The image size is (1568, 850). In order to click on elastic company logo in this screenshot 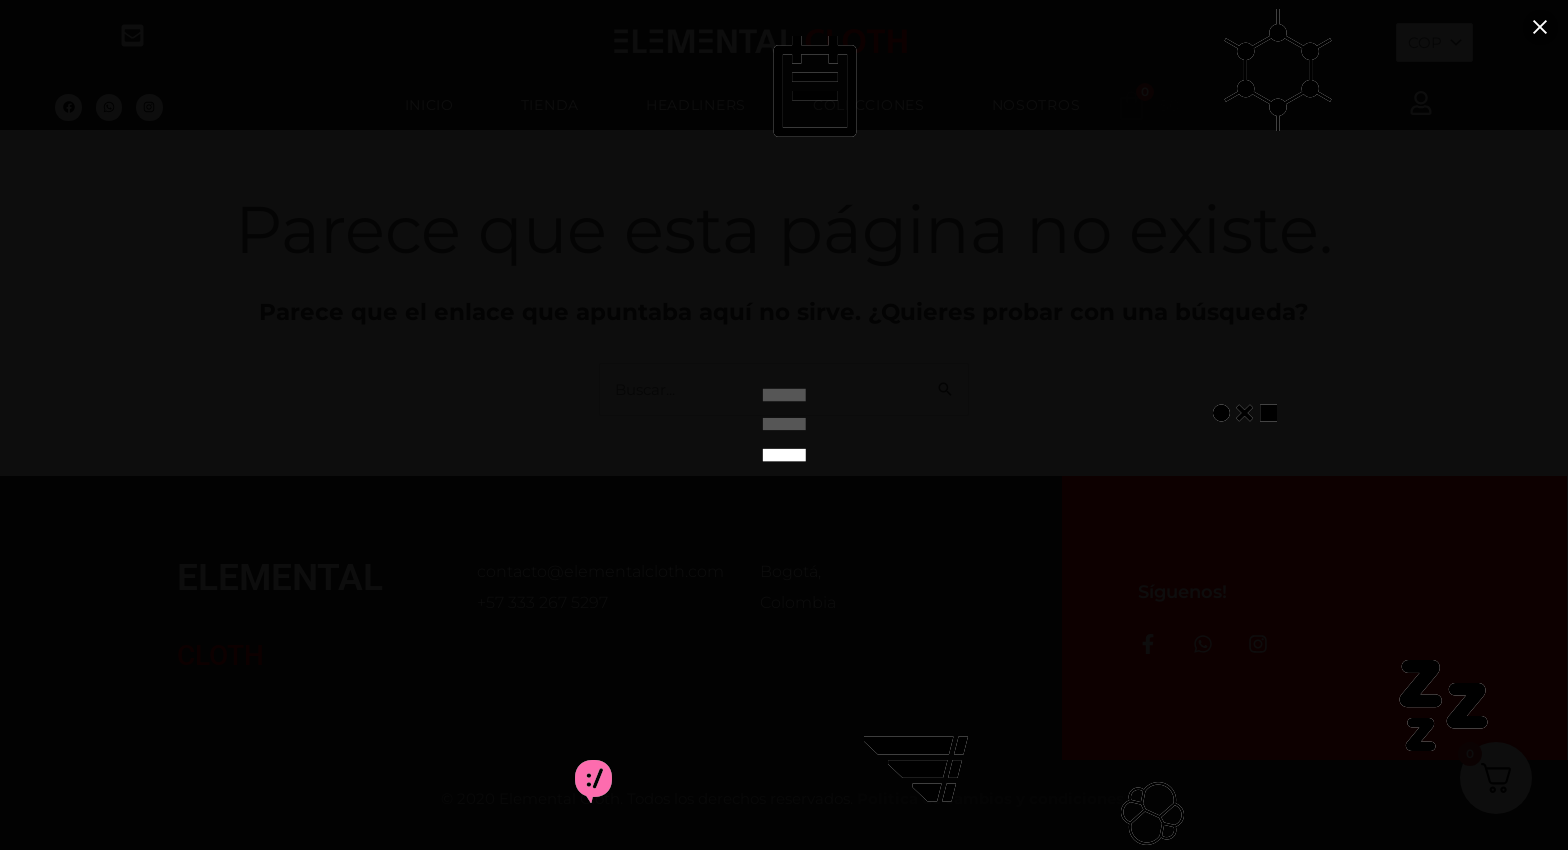, I will do `click(1152, 813)`.